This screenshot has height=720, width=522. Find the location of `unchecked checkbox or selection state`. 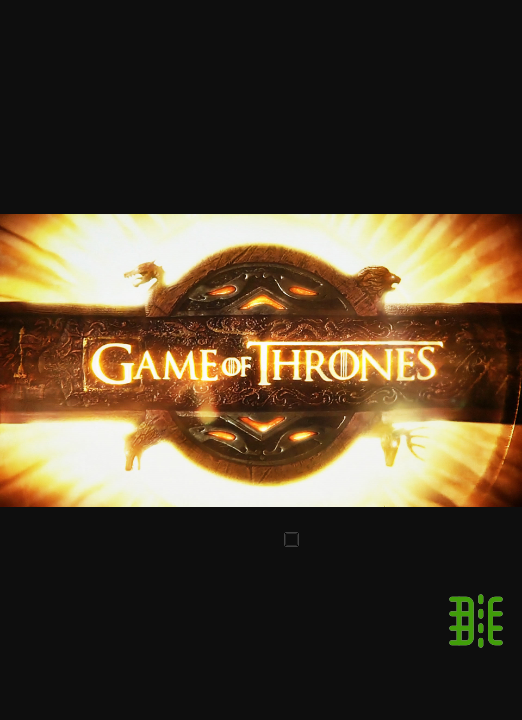

unchecked checkbox or selection state is located at coordinates (291, 539).